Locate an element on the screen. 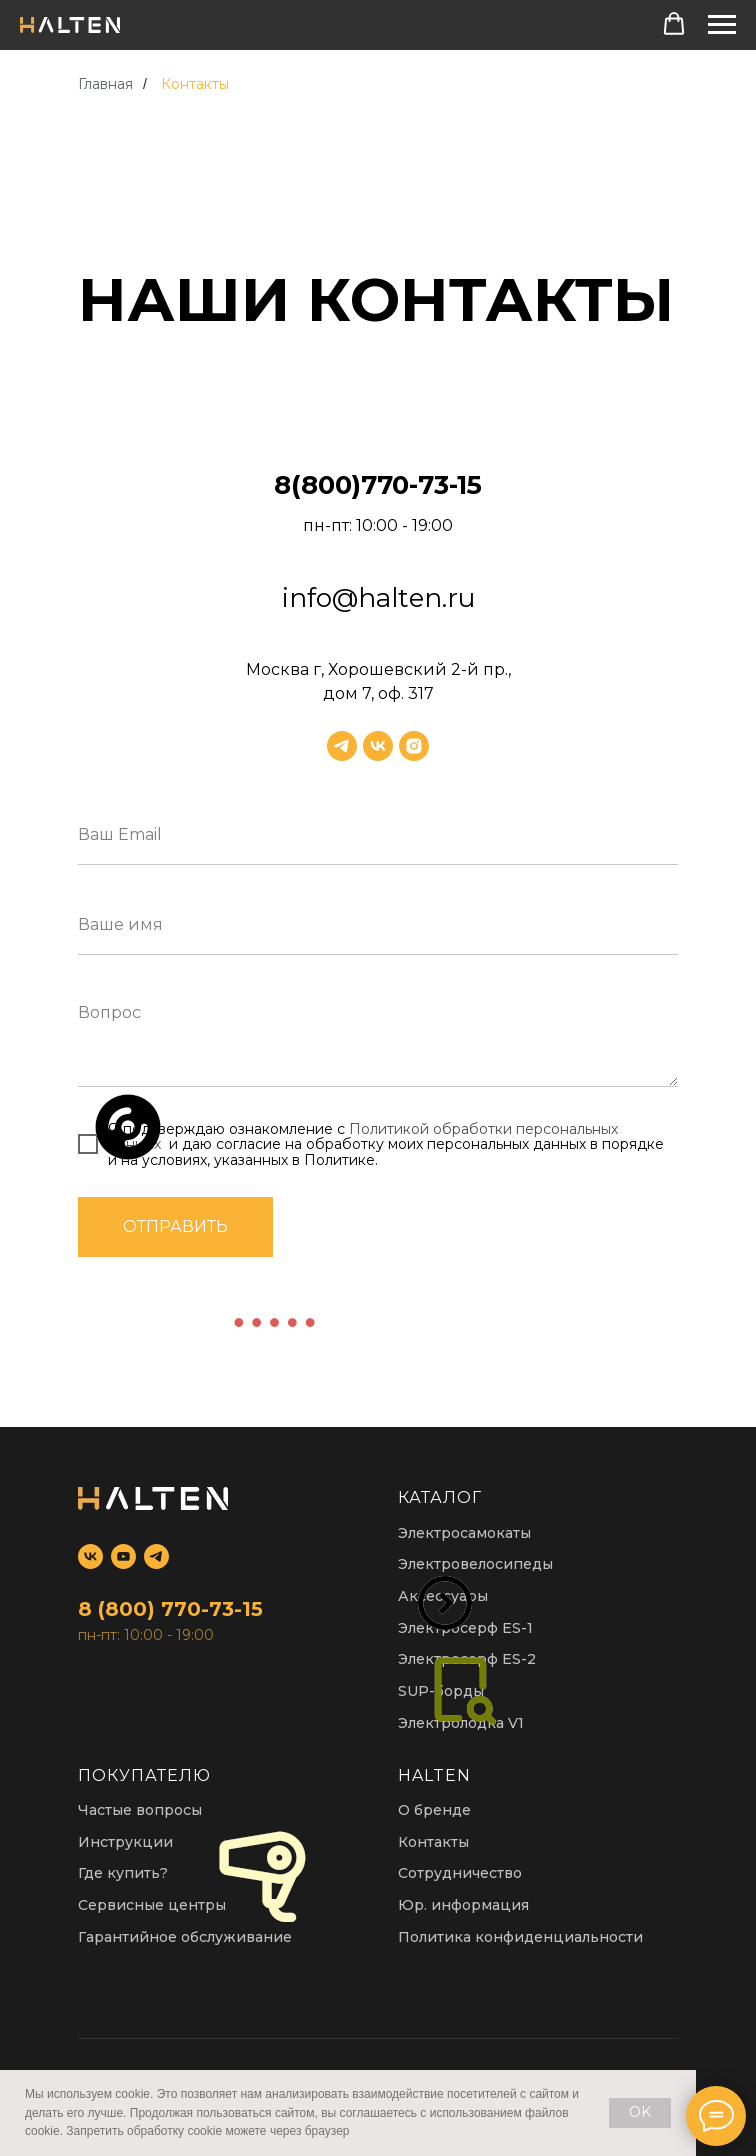 This screenshot has width=756, height=2156. play or access music library is located at coordinates (128, 1127).